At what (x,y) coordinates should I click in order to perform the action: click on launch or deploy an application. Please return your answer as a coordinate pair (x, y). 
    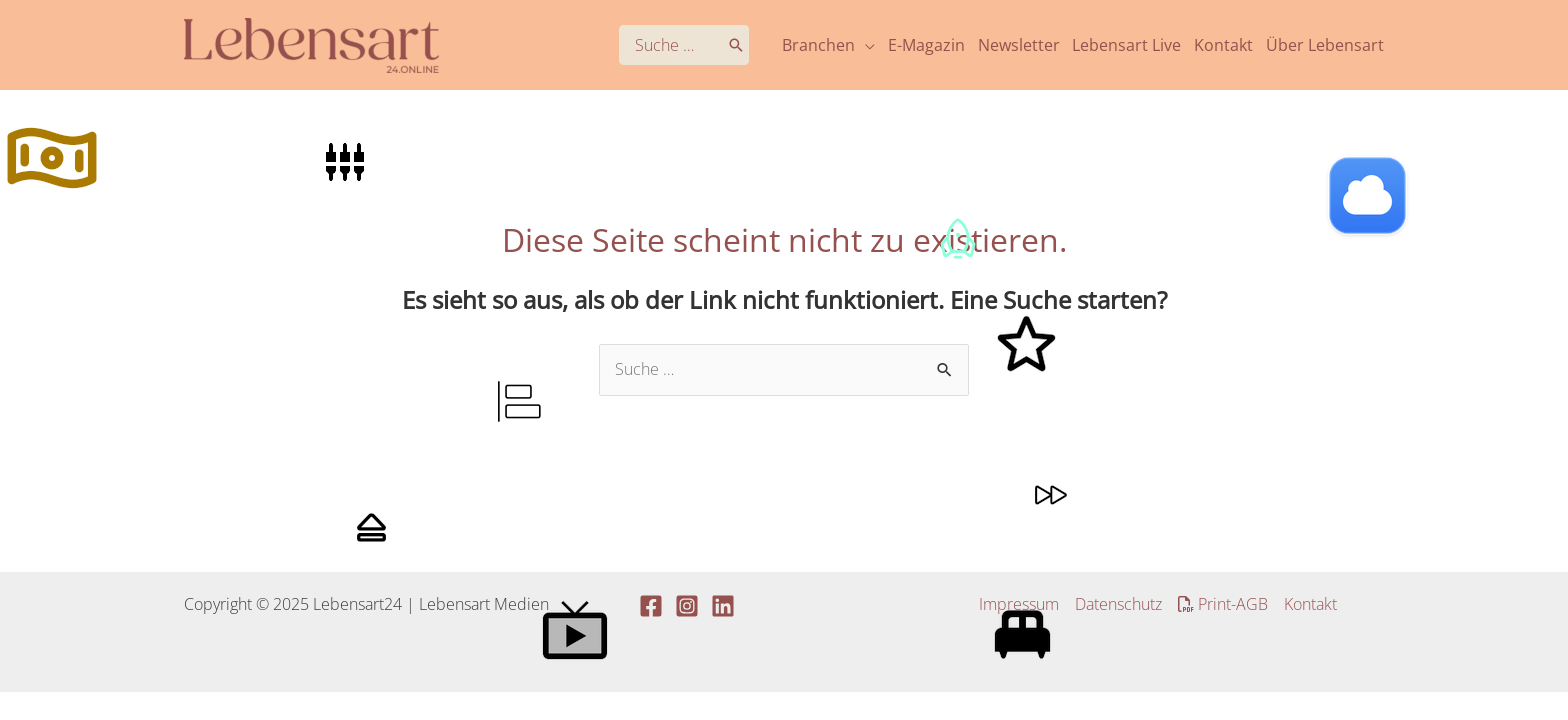
    Looking at the image, I should click on (958, 240).